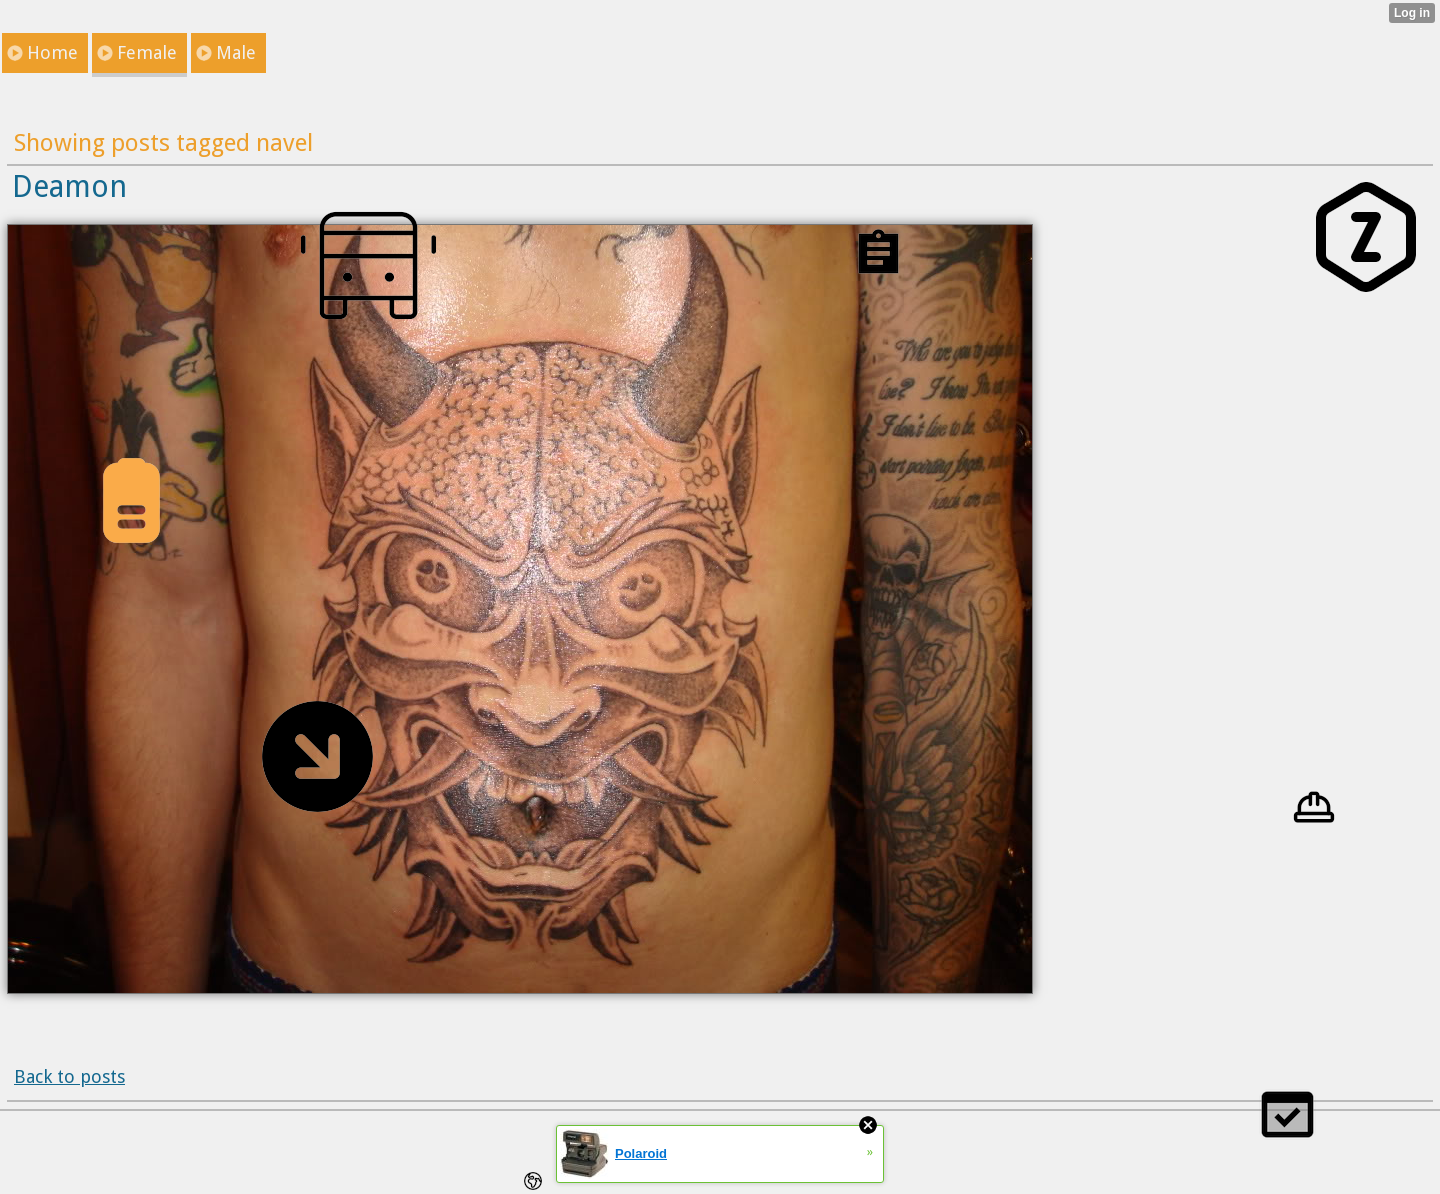 This screenshot has width=1440, height=1194. What do you see at coordinates (131, 500) in the screenshot?
I see `battery at approximately 50% charge` at bounding box center [131, 500].